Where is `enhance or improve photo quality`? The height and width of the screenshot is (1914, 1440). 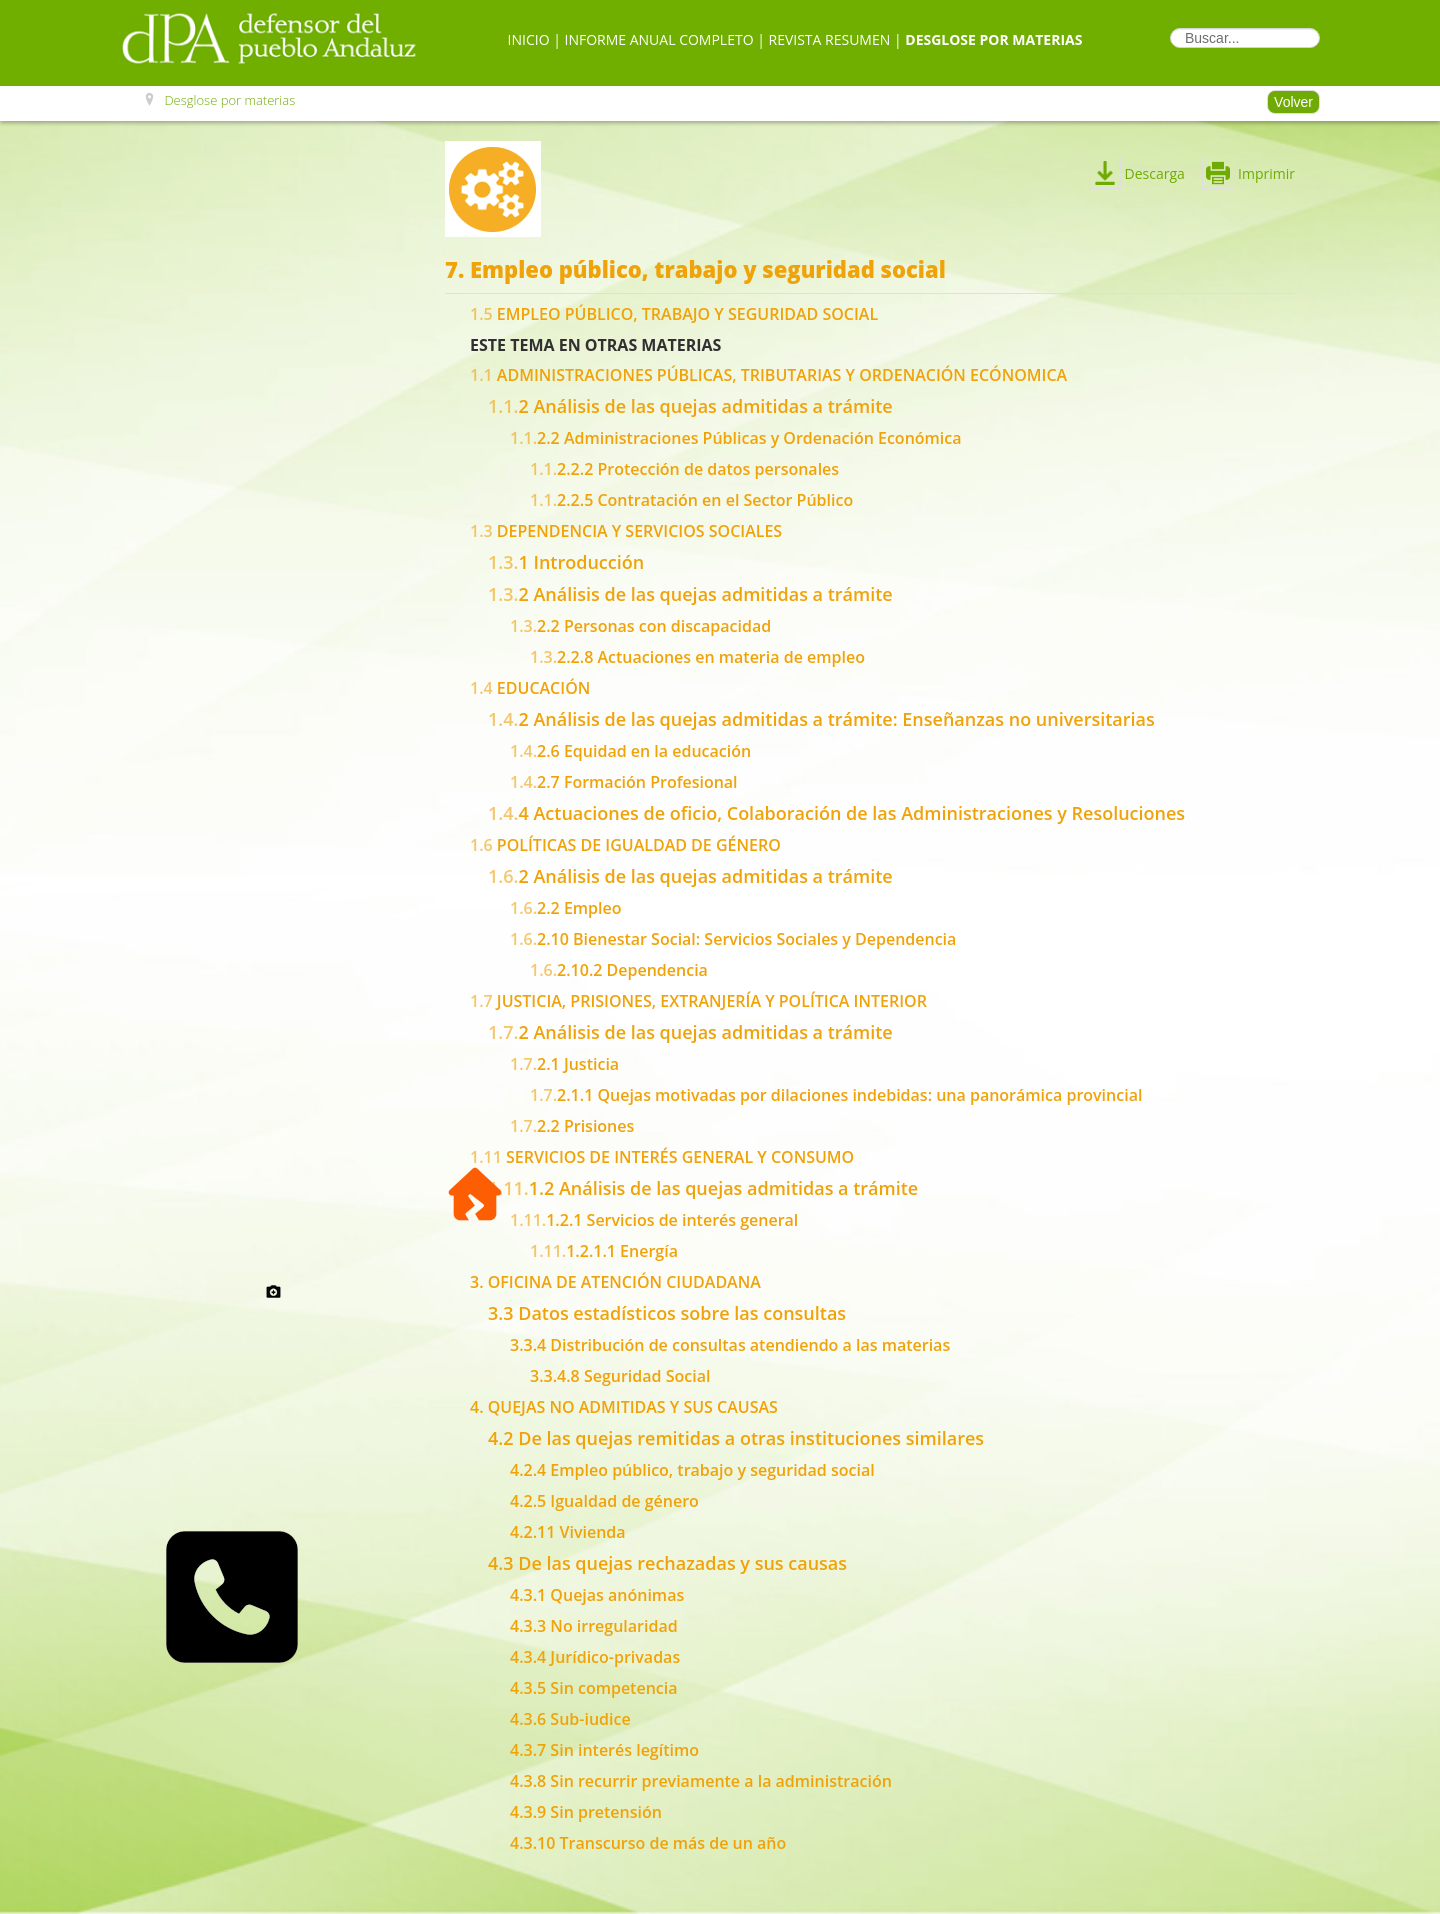
enhance or improve photo quality is located at coordinates (273, 1291).